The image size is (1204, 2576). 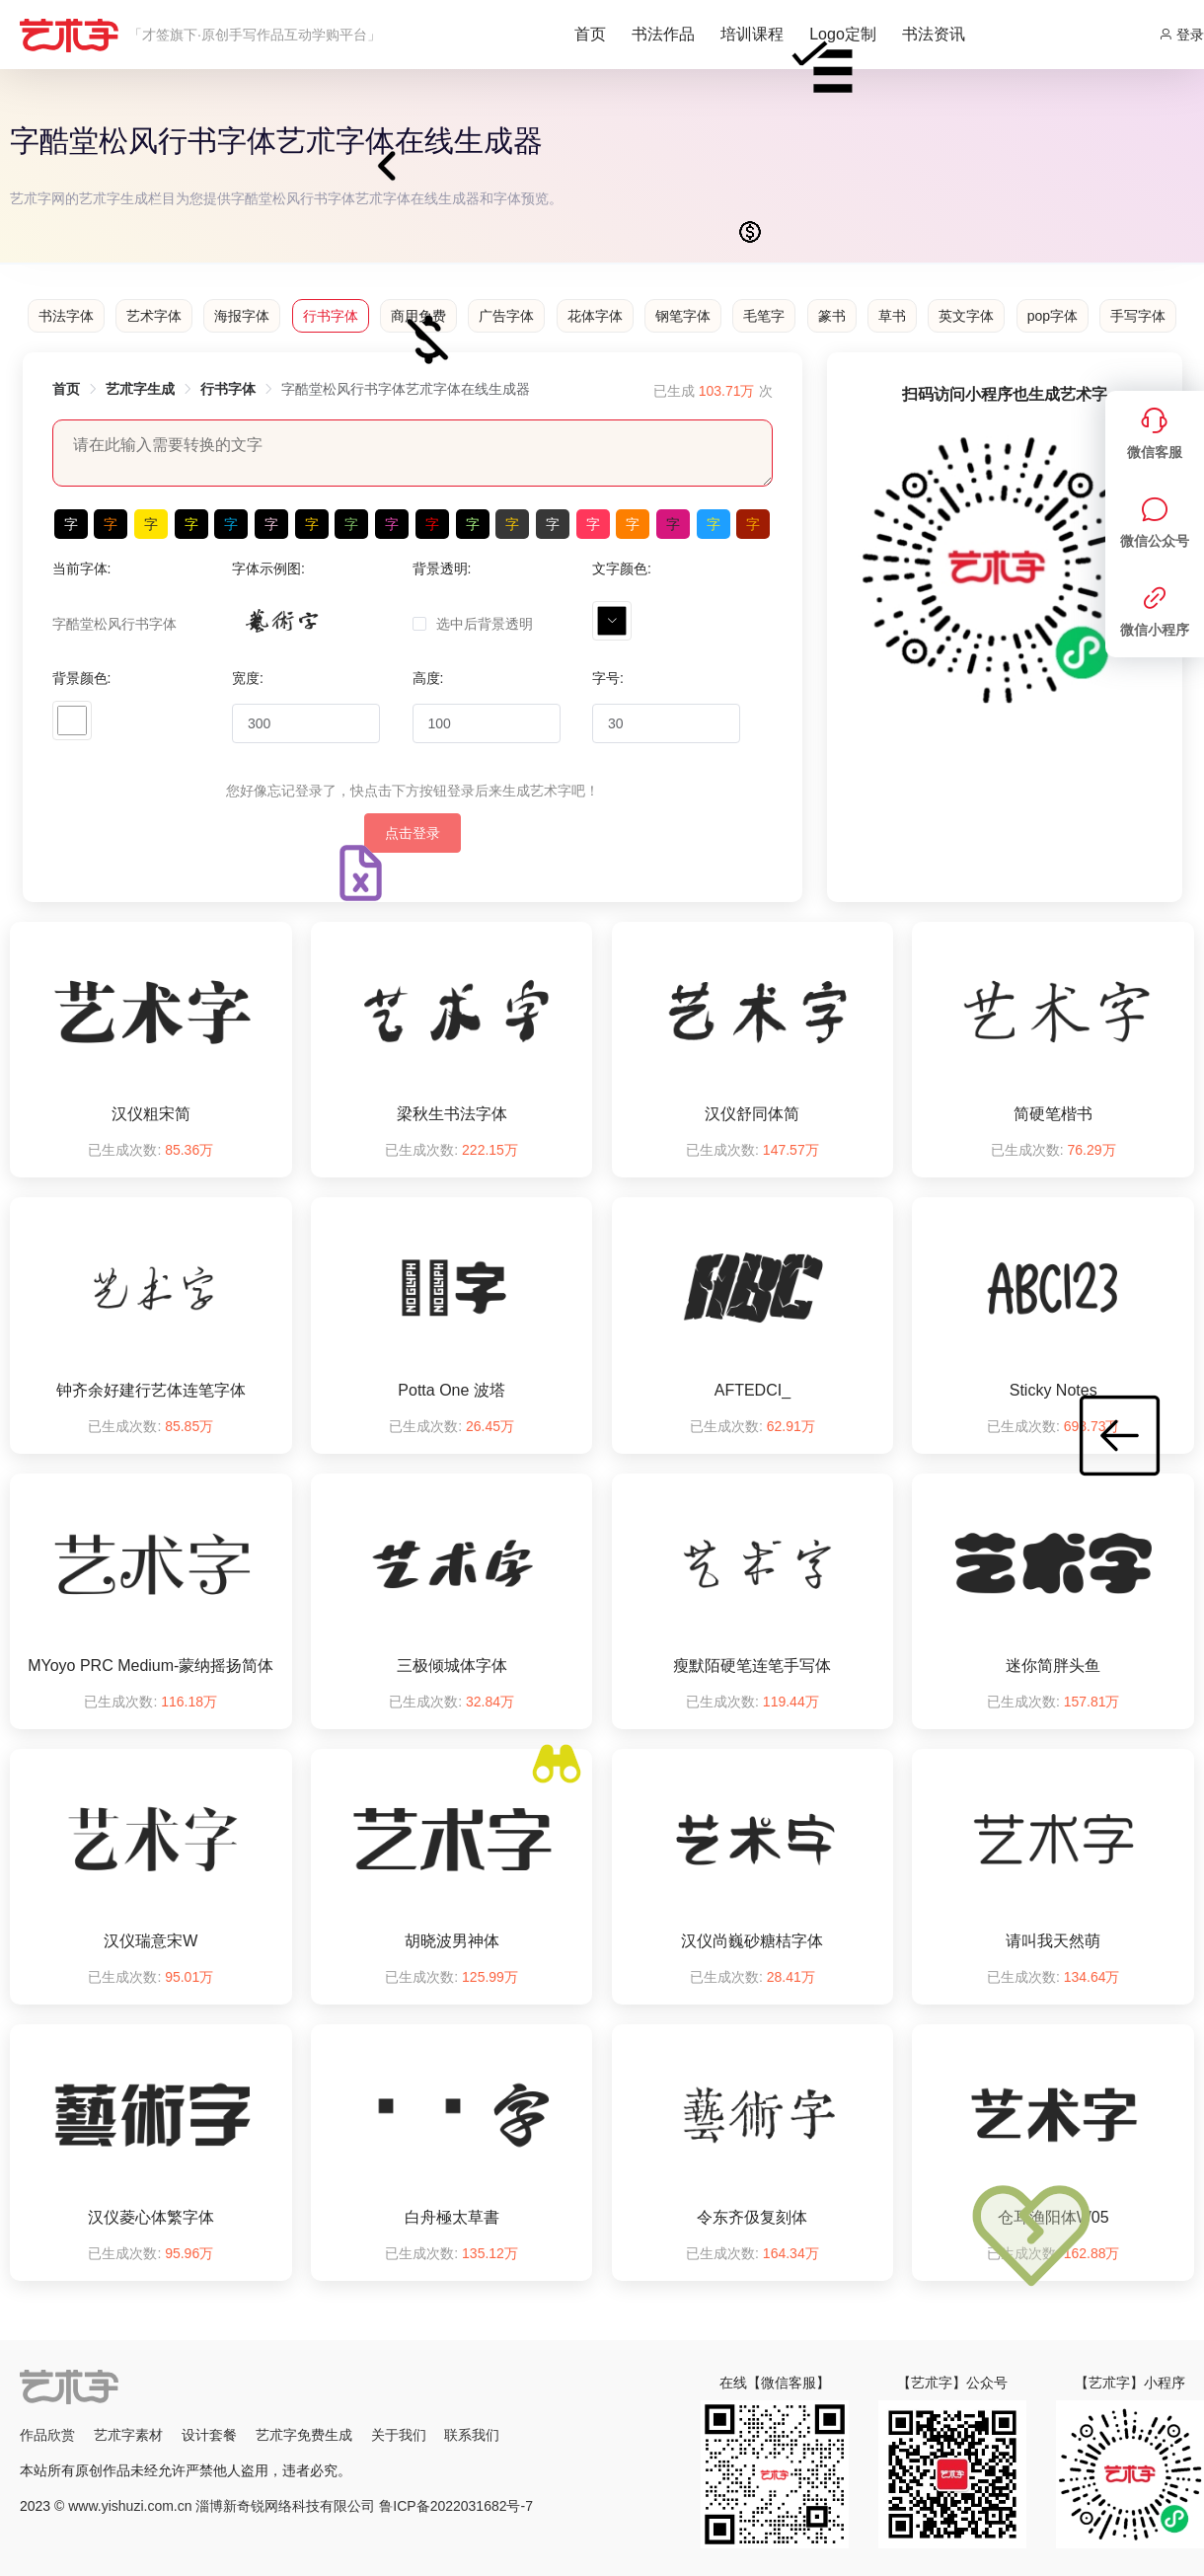 What do you see at coordinates (750, 232) in the screenshot?
I see `view earnings or account balance` at bounding box center [750, 232].